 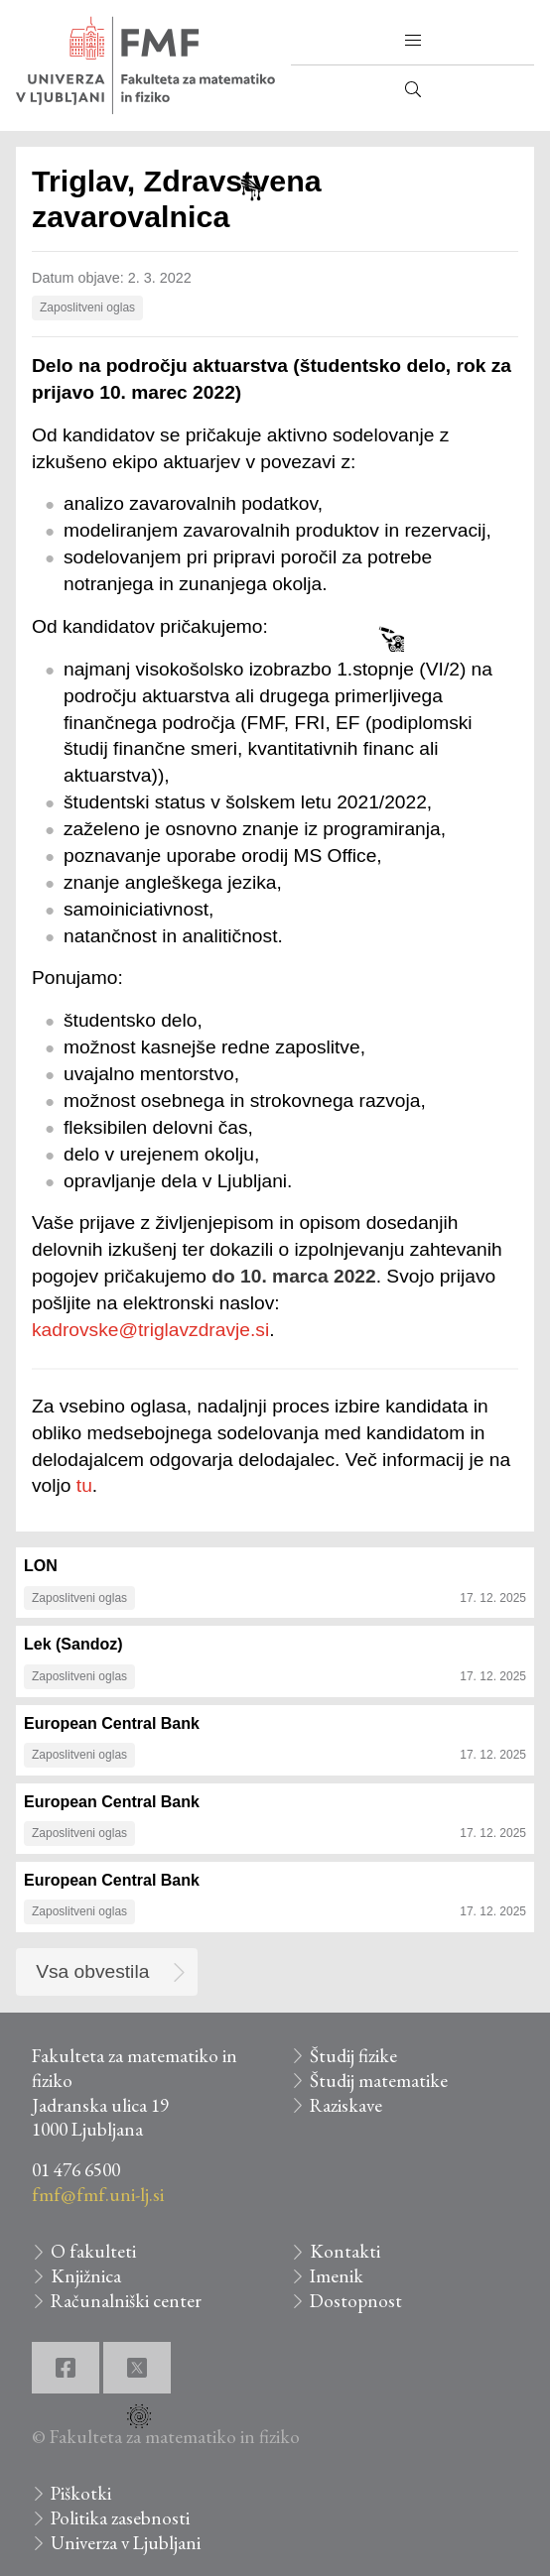 I want to click on indicates a critical hit or bleeding effect, so click(x=251, y=189).